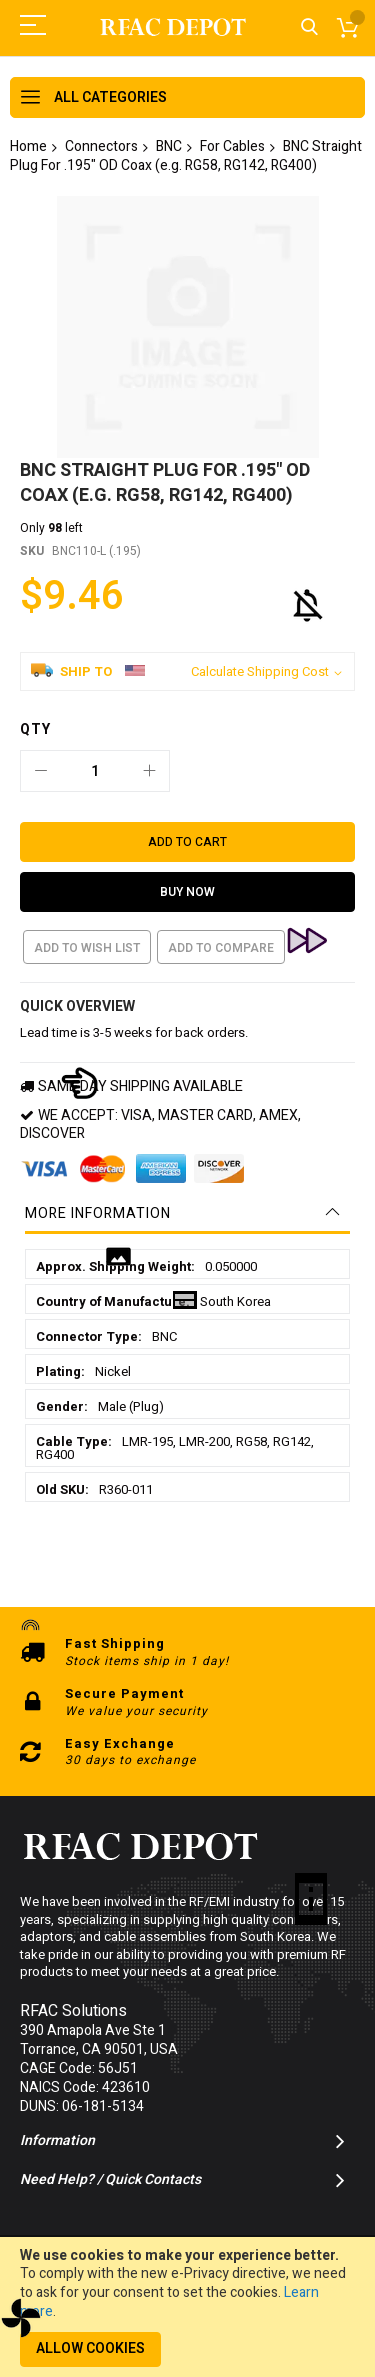 Image resolution: width=375 pixels, height=2377 pixels. Describe the element at coordinates (80, 1083) in the screenshot. I see `navigate to previous item or section` at that location.